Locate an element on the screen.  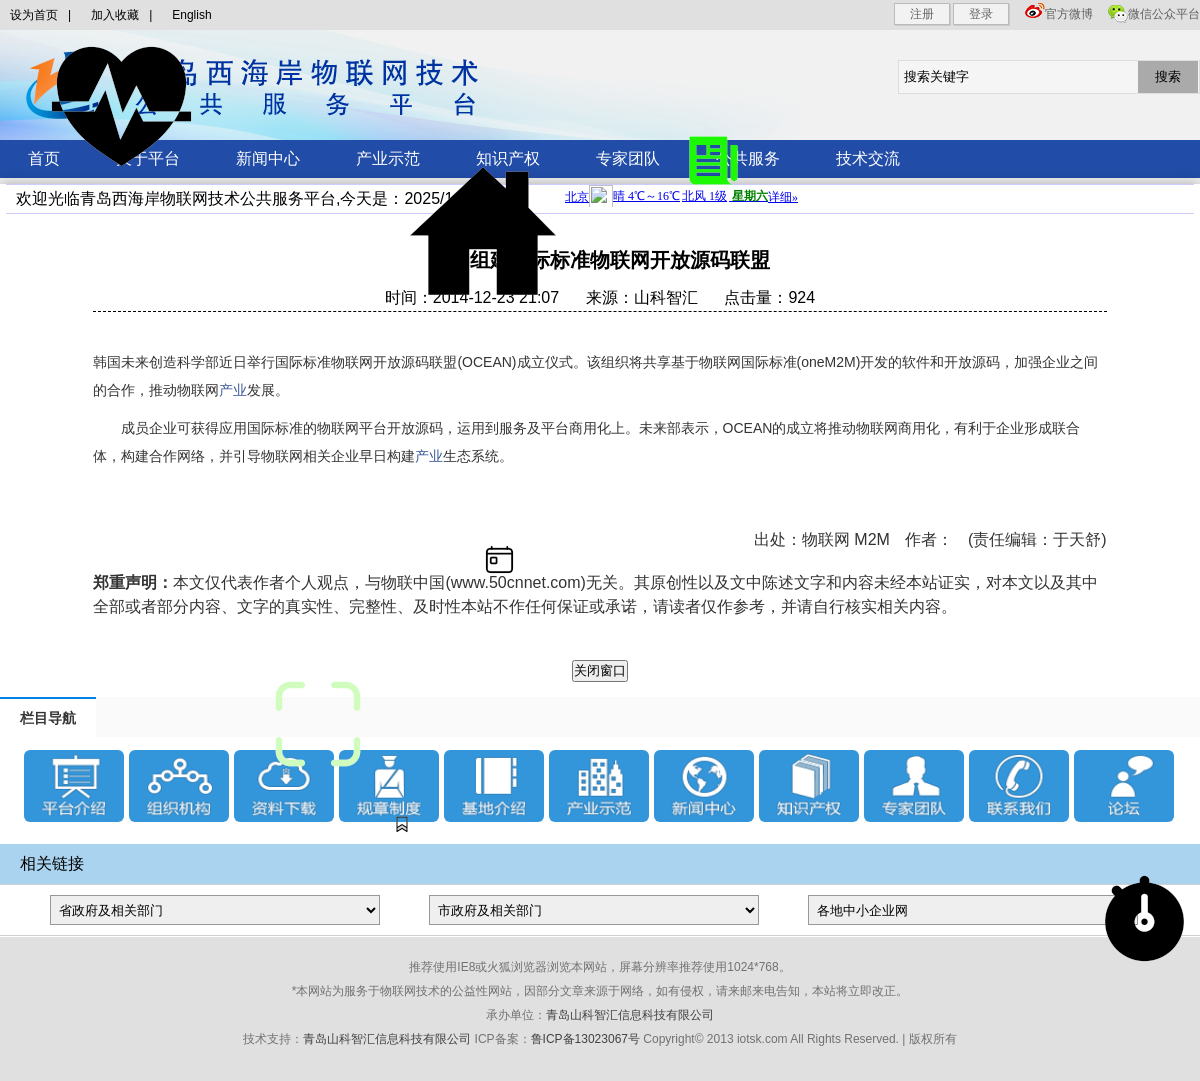
view today's date or events is located at coordinates (499, 559).